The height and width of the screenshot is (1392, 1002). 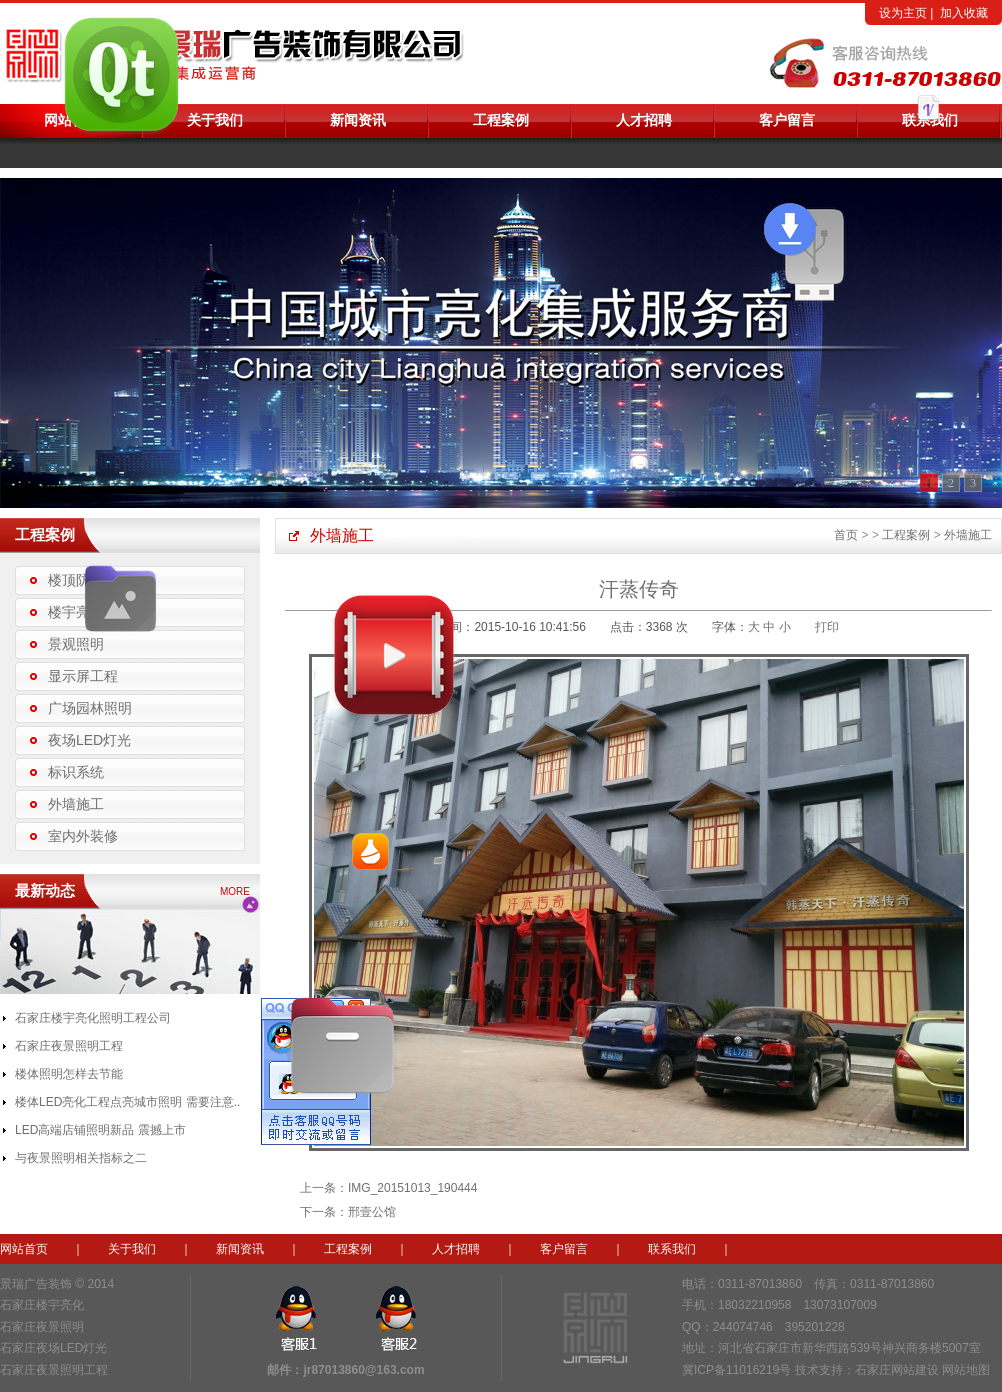 What do you see at coordinates (394, 655) in the screenshot?
I see `open tubefeeder video subscription app` at bounding box center [394, 655].